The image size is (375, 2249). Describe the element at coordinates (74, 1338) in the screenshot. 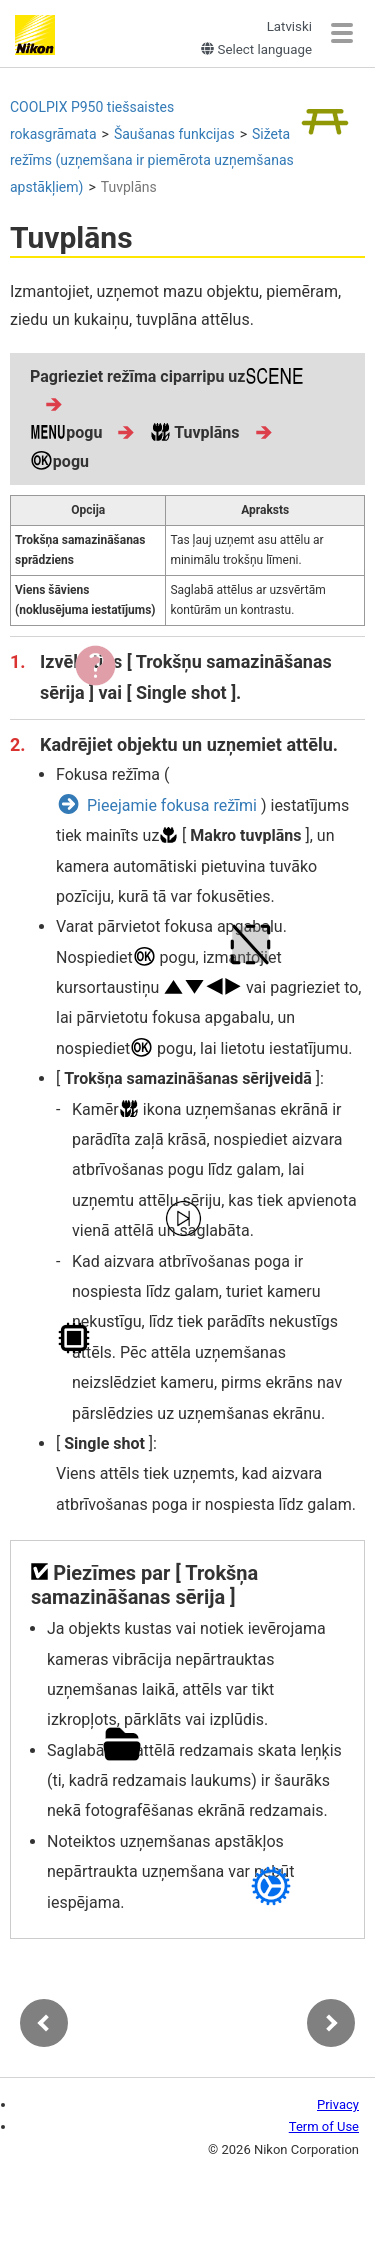

I see `view processor or hardware information` at that location.